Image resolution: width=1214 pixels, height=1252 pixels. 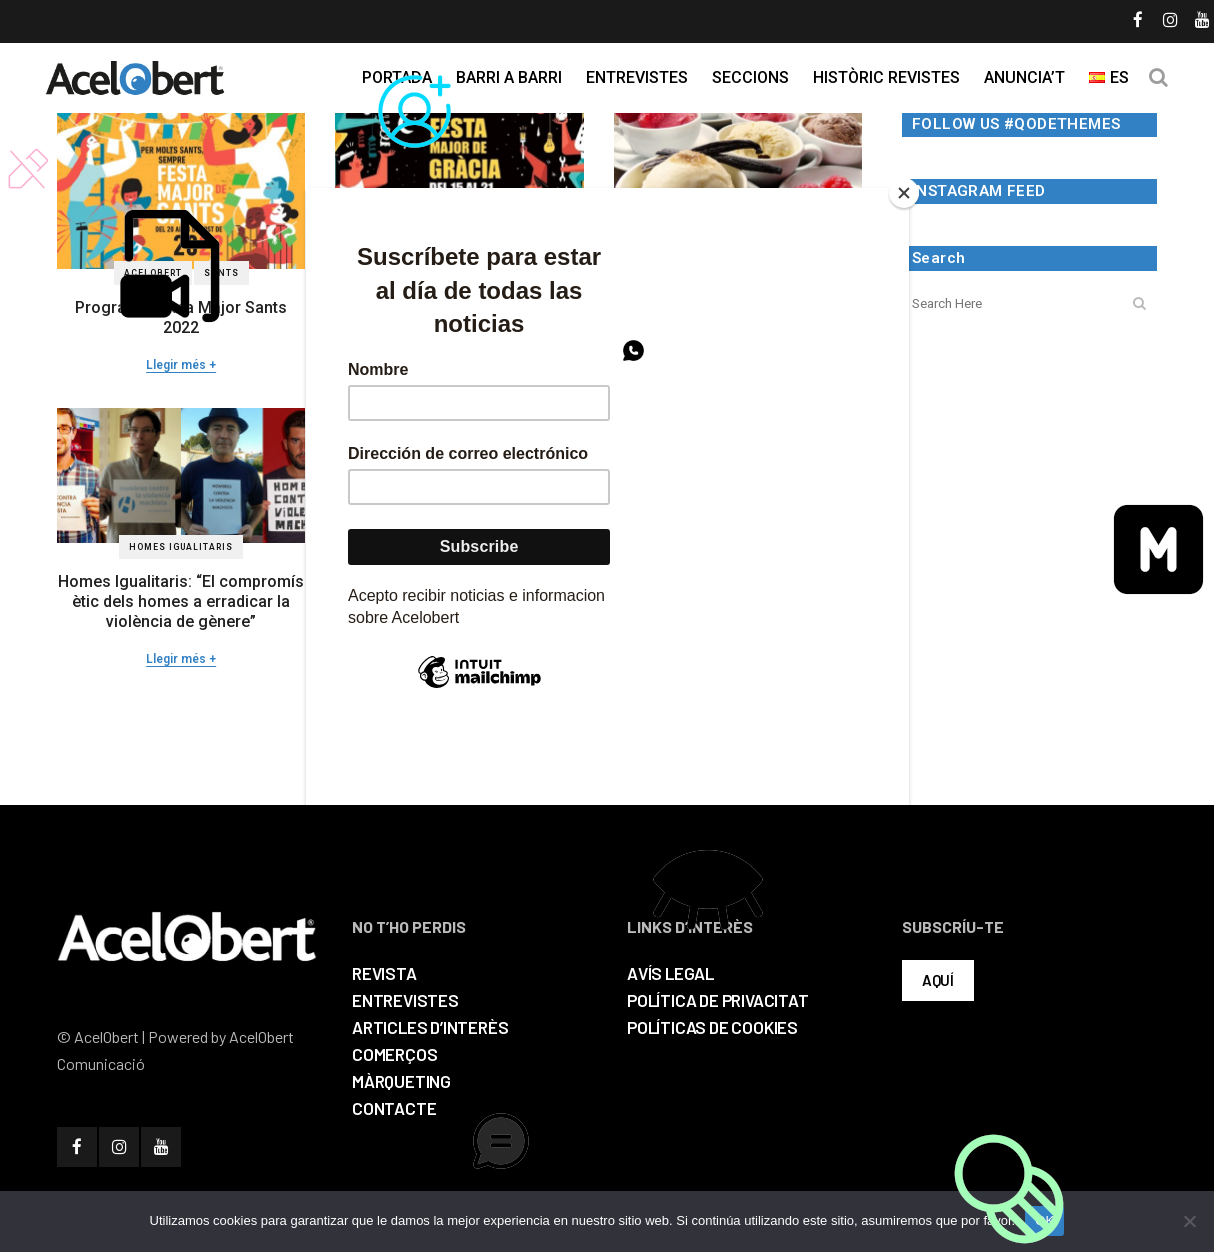 I want to click on open a video file, so click(x=172, y=266).